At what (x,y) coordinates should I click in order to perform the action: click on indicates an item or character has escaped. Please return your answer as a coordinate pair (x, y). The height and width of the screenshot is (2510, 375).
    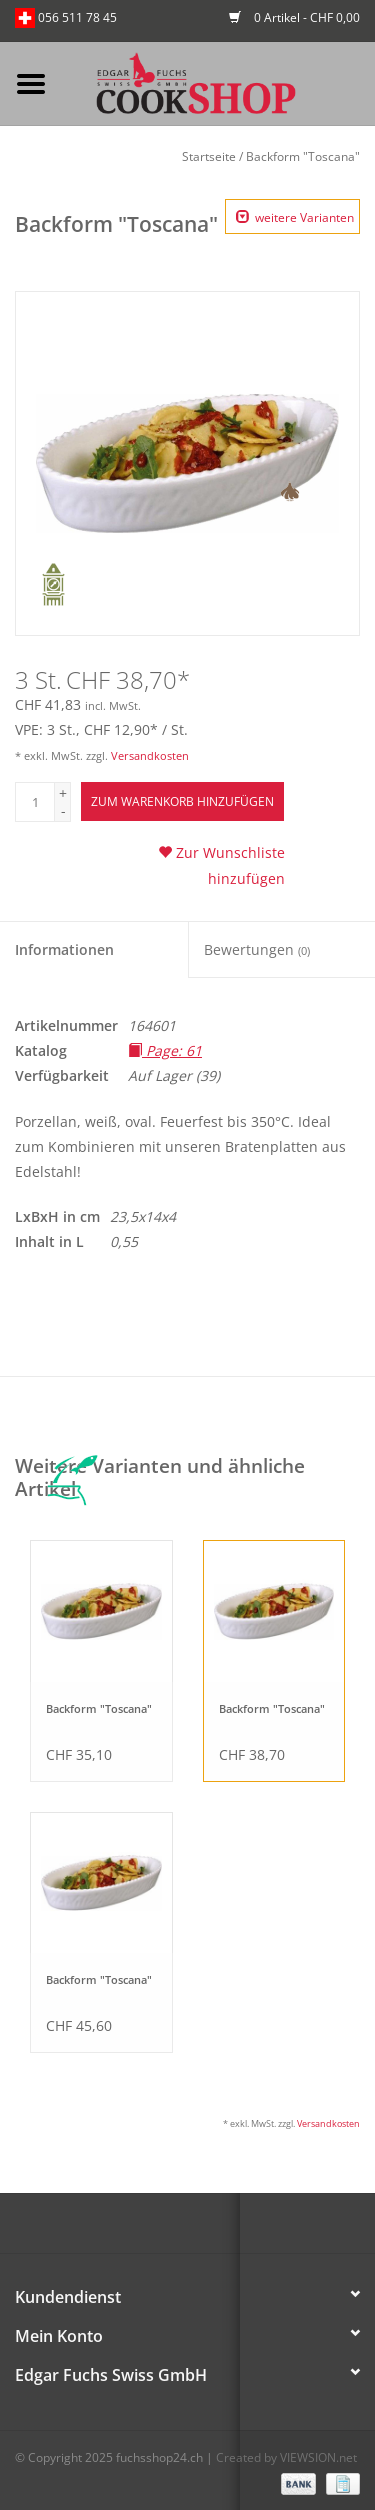
    Looking at the image, I should click on (73, 1479).